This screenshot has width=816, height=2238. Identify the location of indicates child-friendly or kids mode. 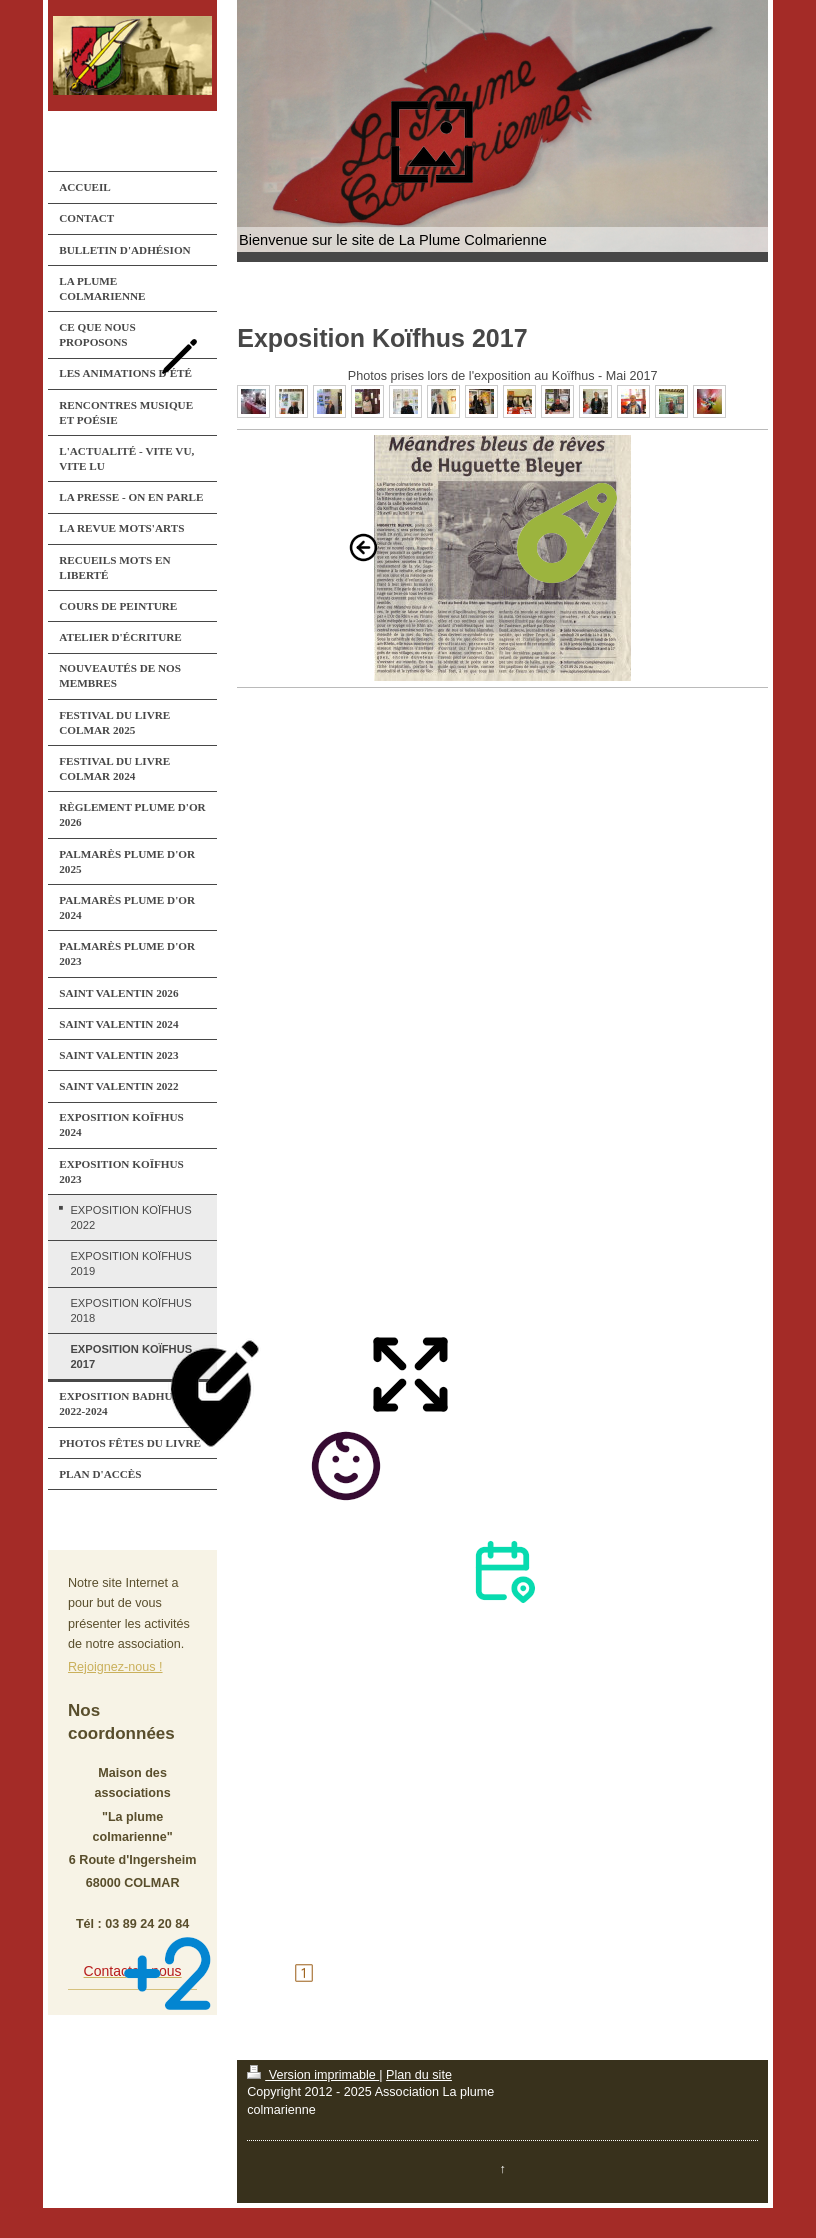
(346, 1466).